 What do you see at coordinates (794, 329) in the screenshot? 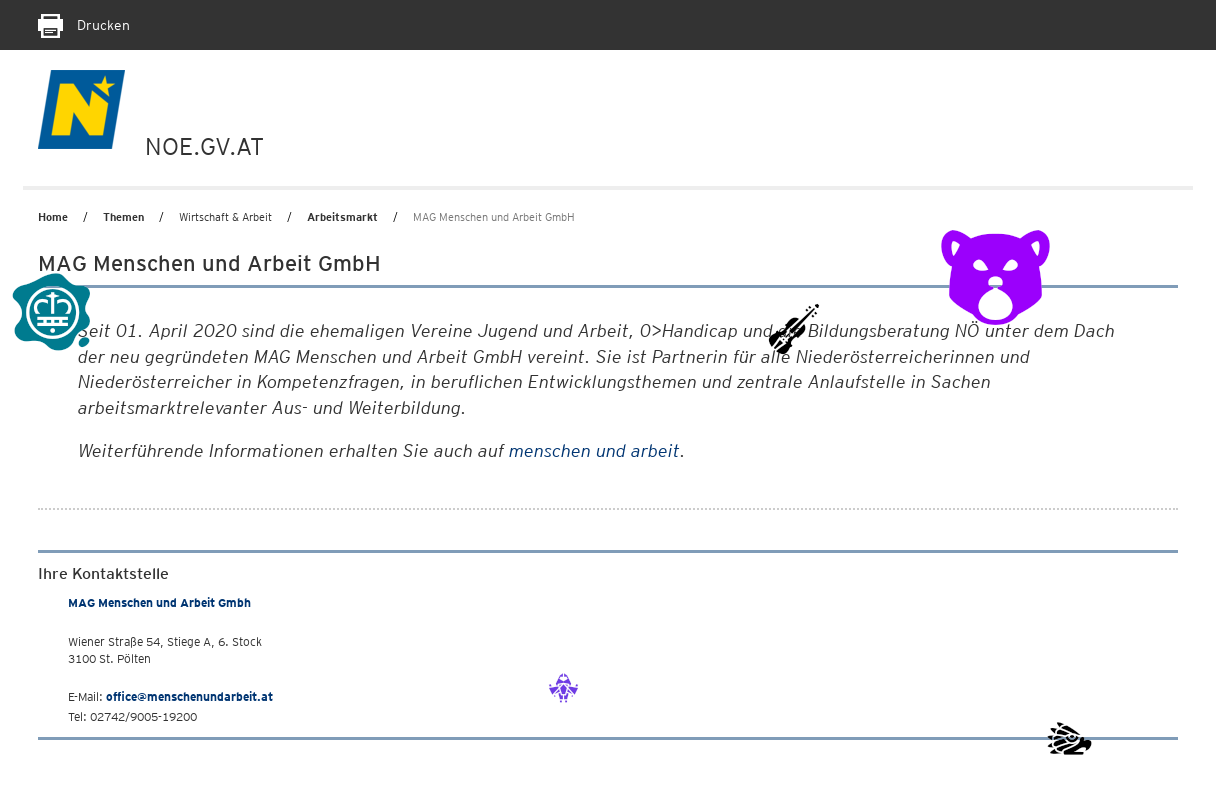
I see `access music or audio settings` at bounding box center [794, 329].